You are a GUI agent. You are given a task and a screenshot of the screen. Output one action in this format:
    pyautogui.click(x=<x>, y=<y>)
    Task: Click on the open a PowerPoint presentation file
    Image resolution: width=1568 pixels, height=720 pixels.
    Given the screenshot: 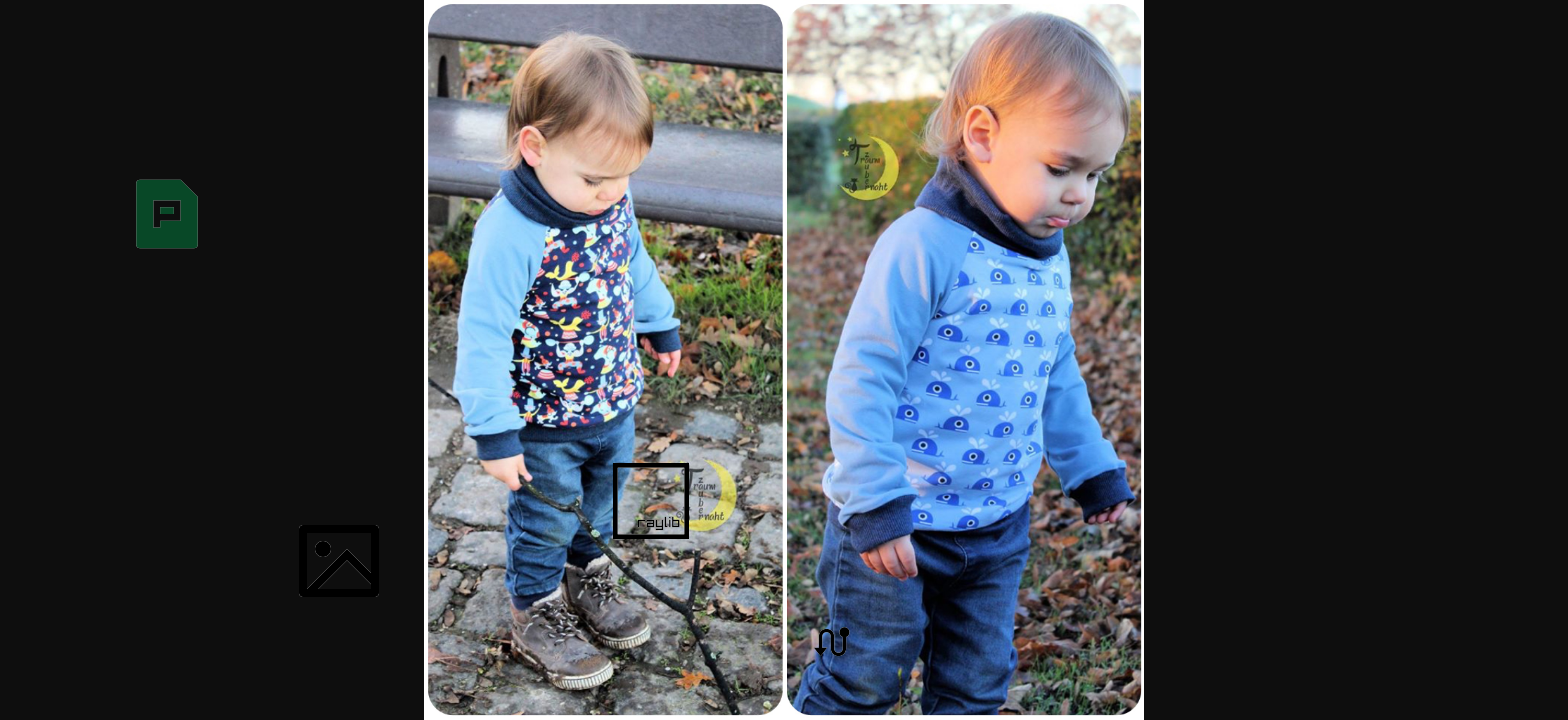 What is the action you would take?
    pyautogui.click(x=167, y=214)
    